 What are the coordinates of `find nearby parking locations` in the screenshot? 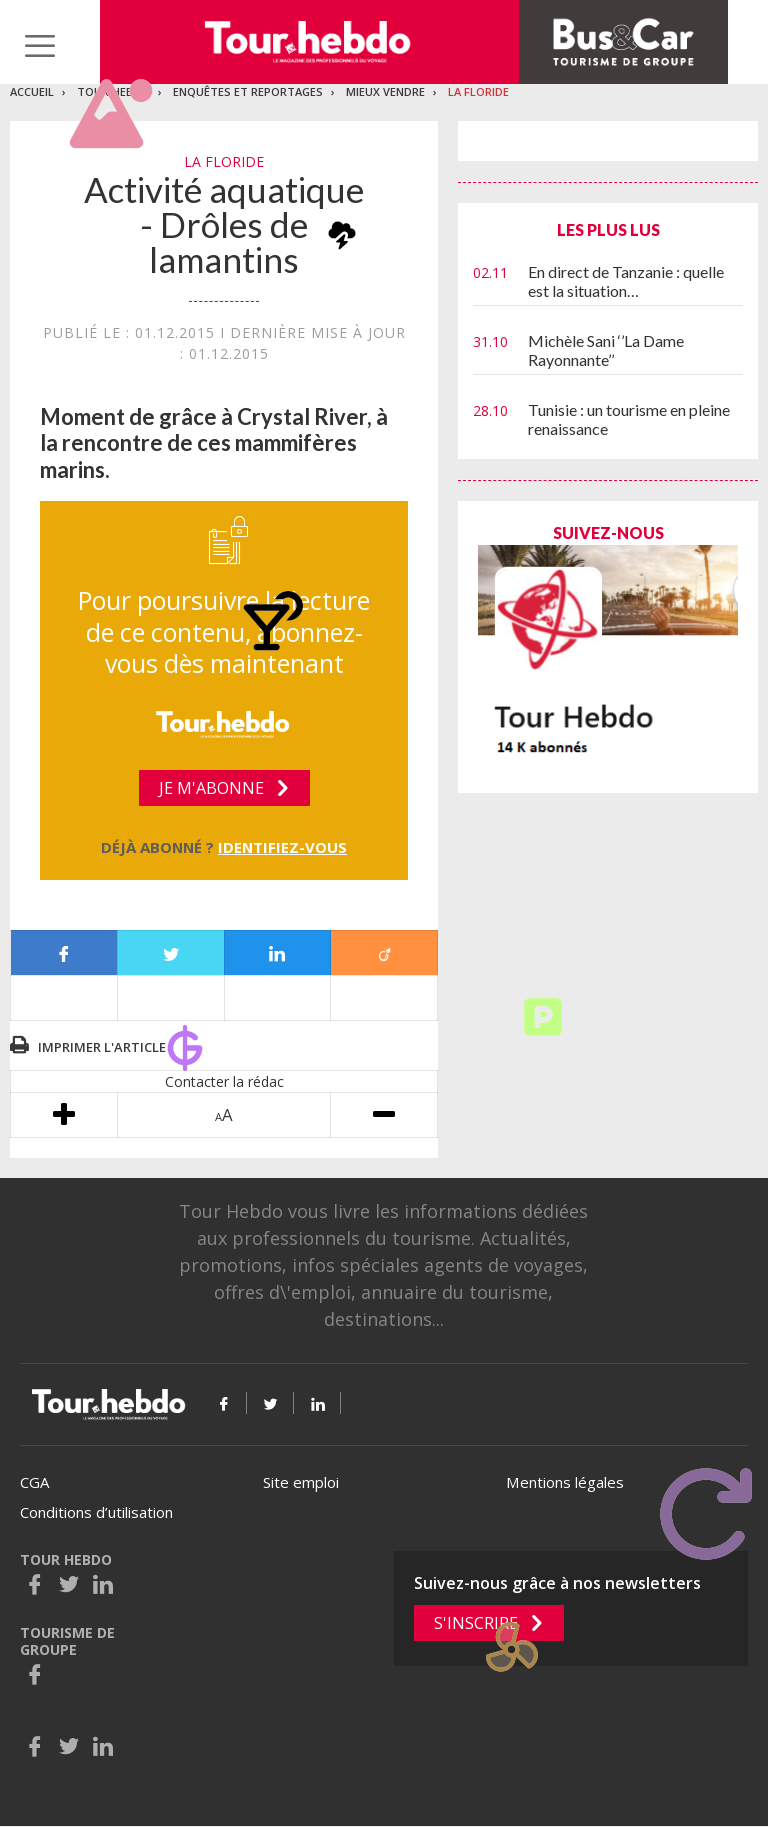 It's located at (543, 1017).